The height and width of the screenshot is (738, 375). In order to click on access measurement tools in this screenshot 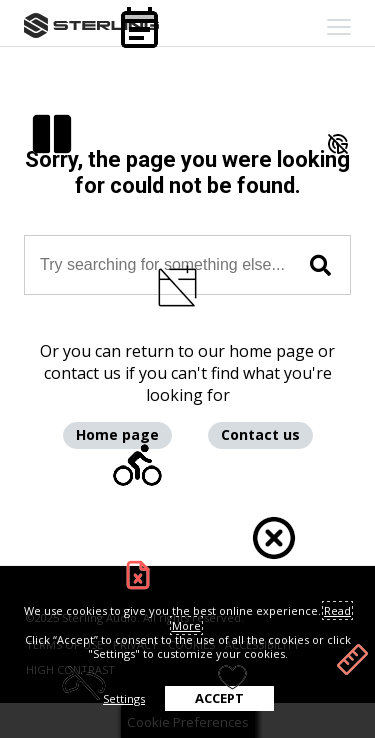, I will do `click(352, 659)`.